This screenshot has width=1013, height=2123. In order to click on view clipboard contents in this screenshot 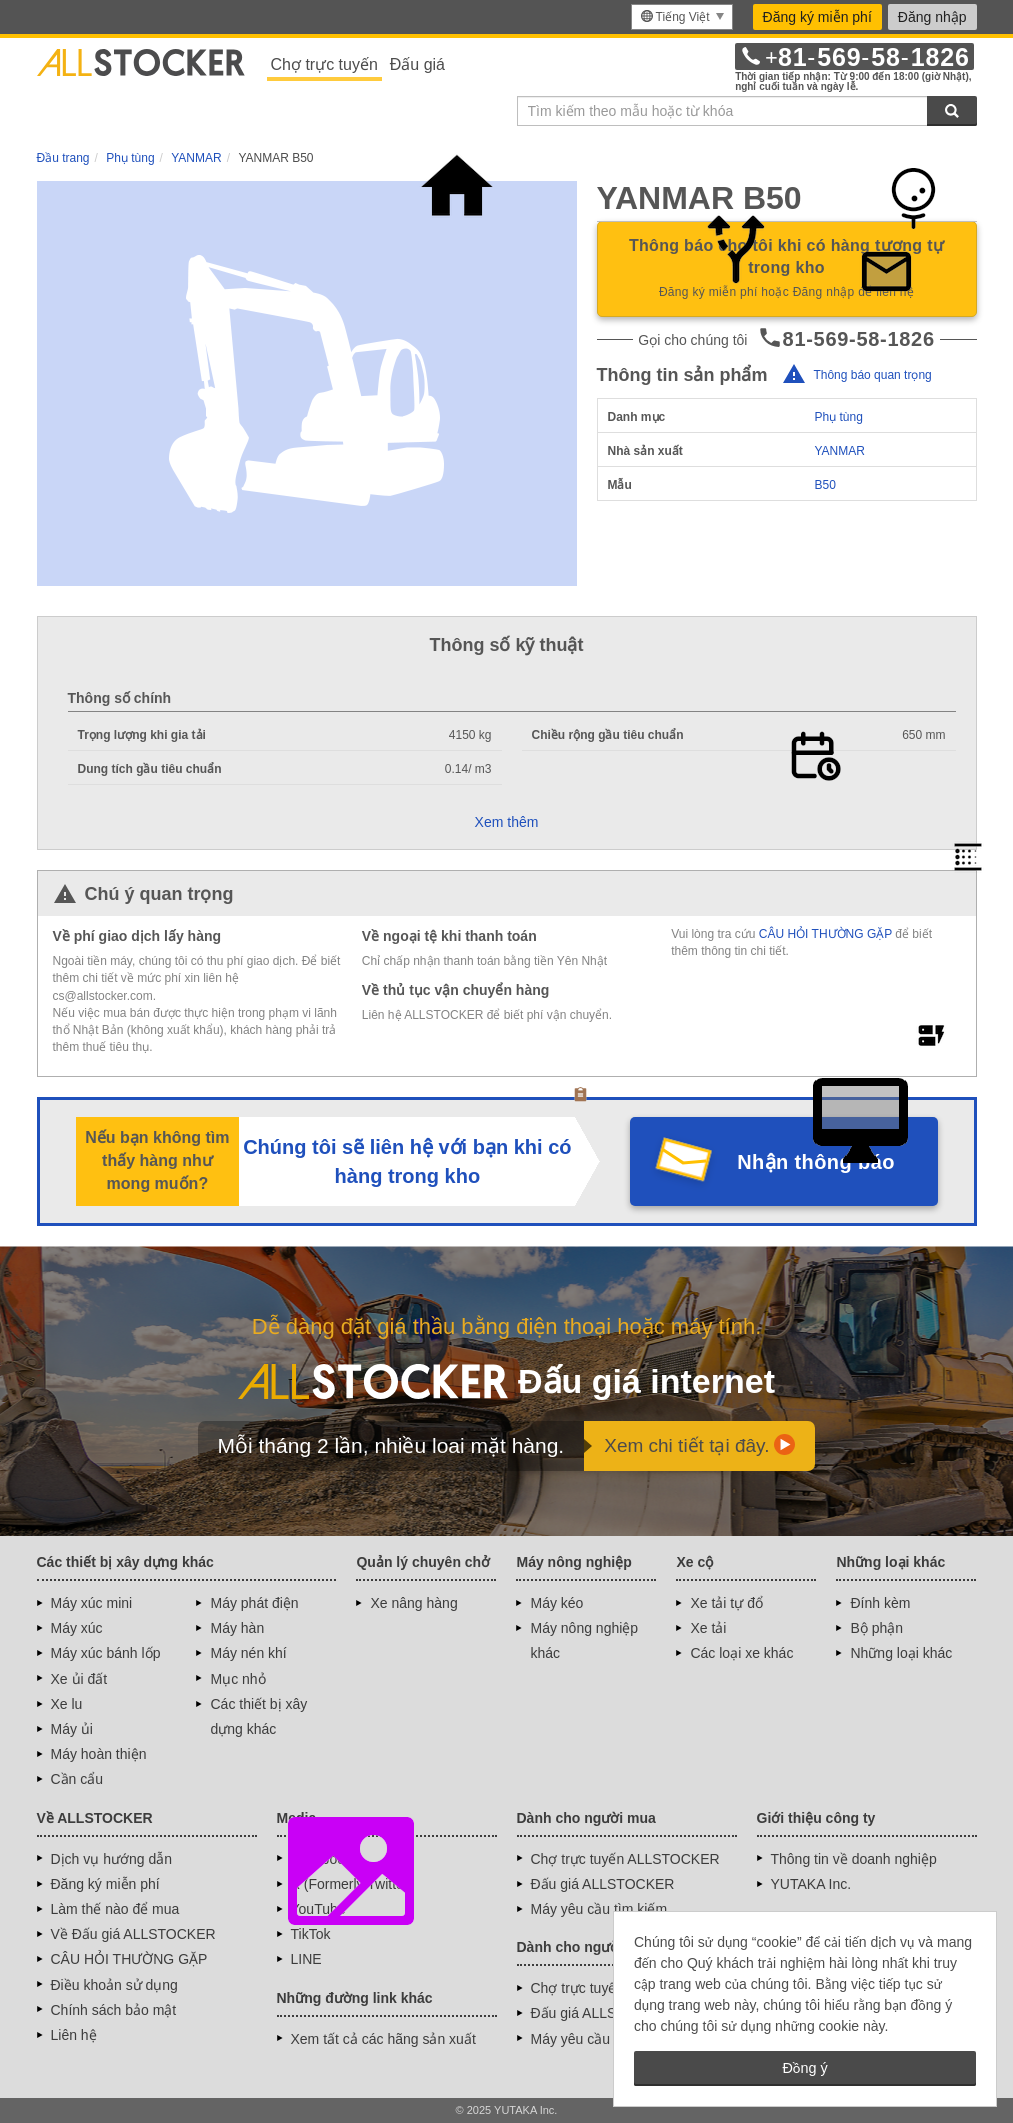, I will do `click(580, 1094)`.